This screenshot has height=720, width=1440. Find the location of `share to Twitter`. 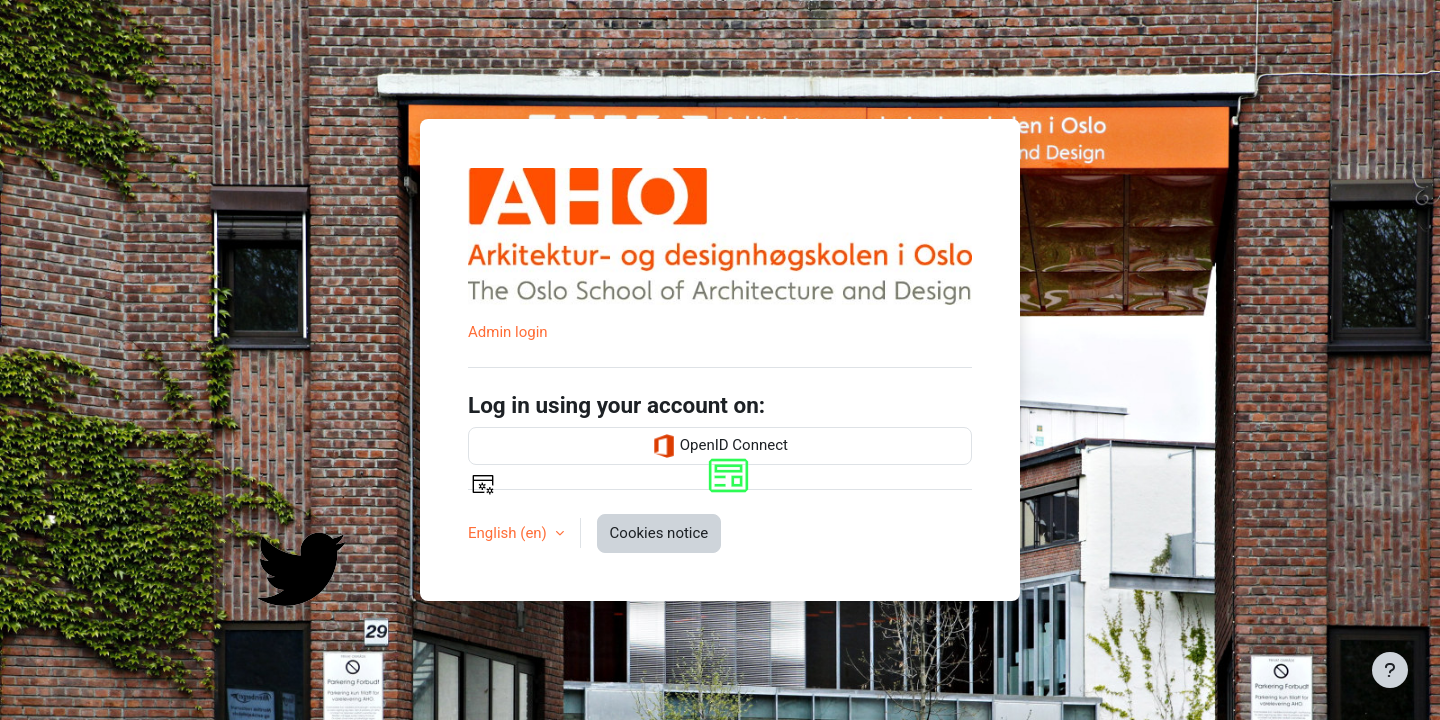

share to Twitter is located at coordinates (301, 568).